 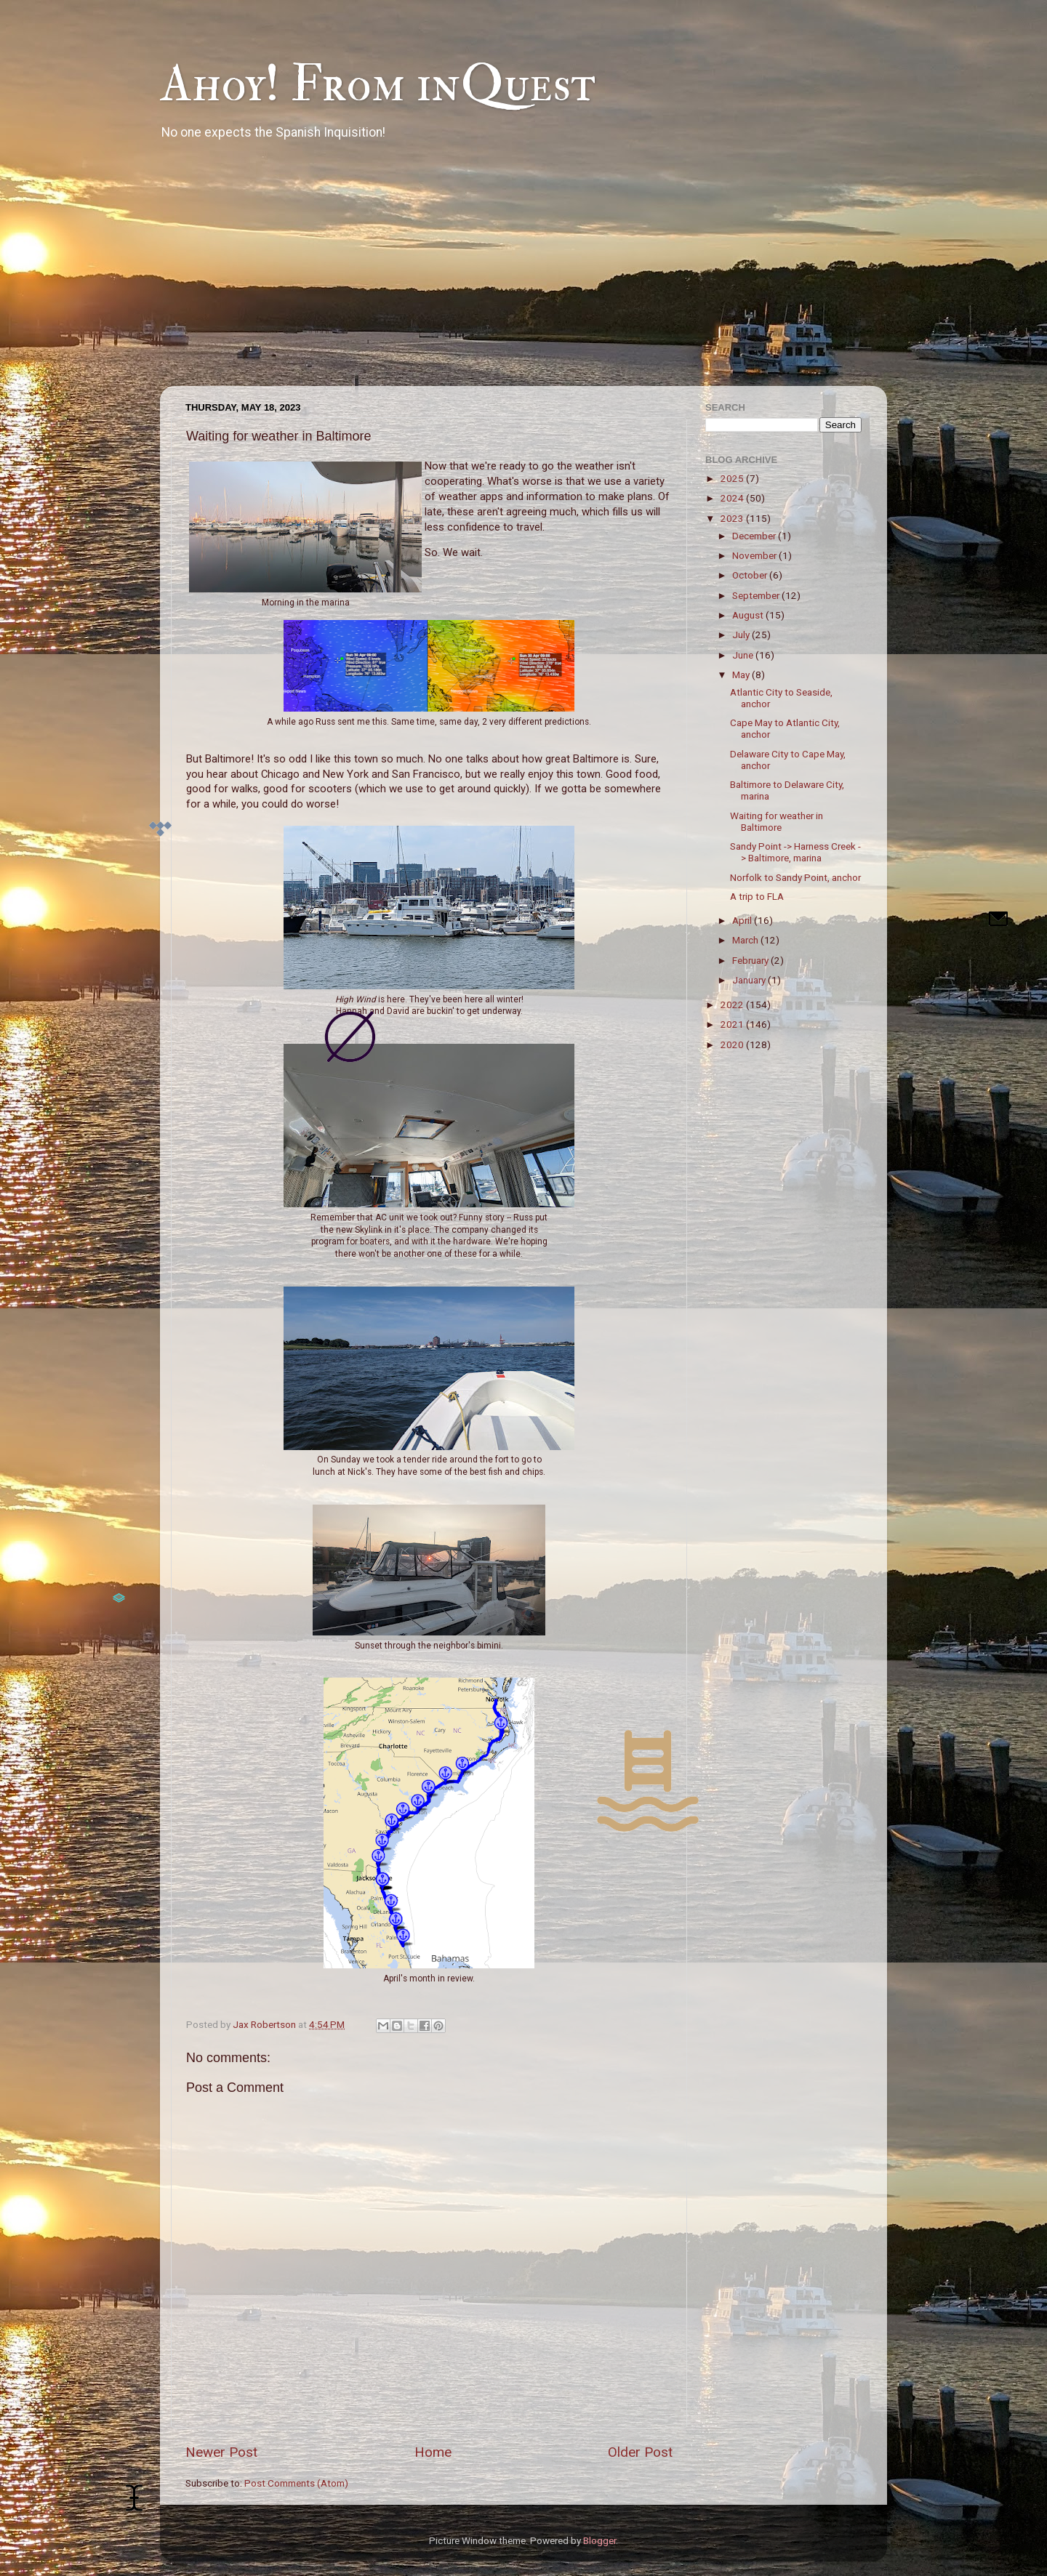 What do you see at coordinates (998, 919) in the screenshot?
I see `open your inbox` at bounding box center [998, 919].